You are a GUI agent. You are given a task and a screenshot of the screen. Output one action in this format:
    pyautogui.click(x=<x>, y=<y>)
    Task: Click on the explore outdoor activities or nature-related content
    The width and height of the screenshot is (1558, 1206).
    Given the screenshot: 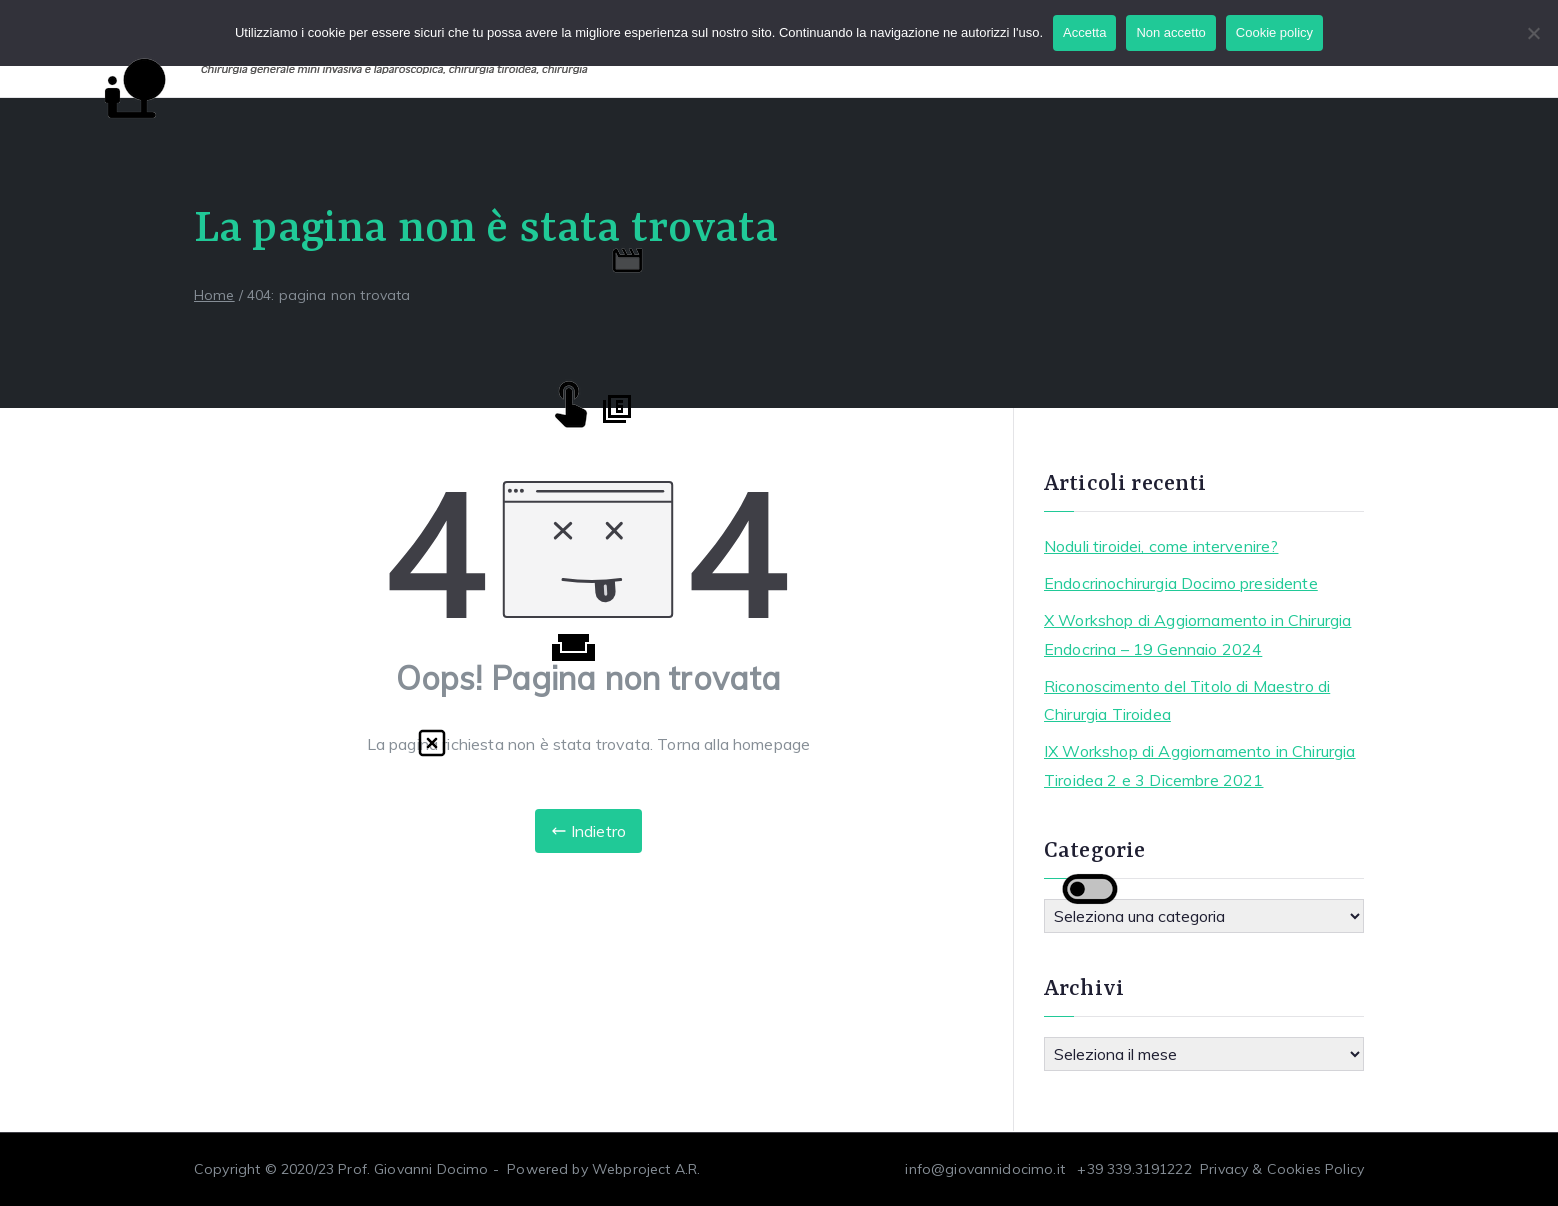 What is the action you would take?
    pyautogui.click(x=135, y=88)
    